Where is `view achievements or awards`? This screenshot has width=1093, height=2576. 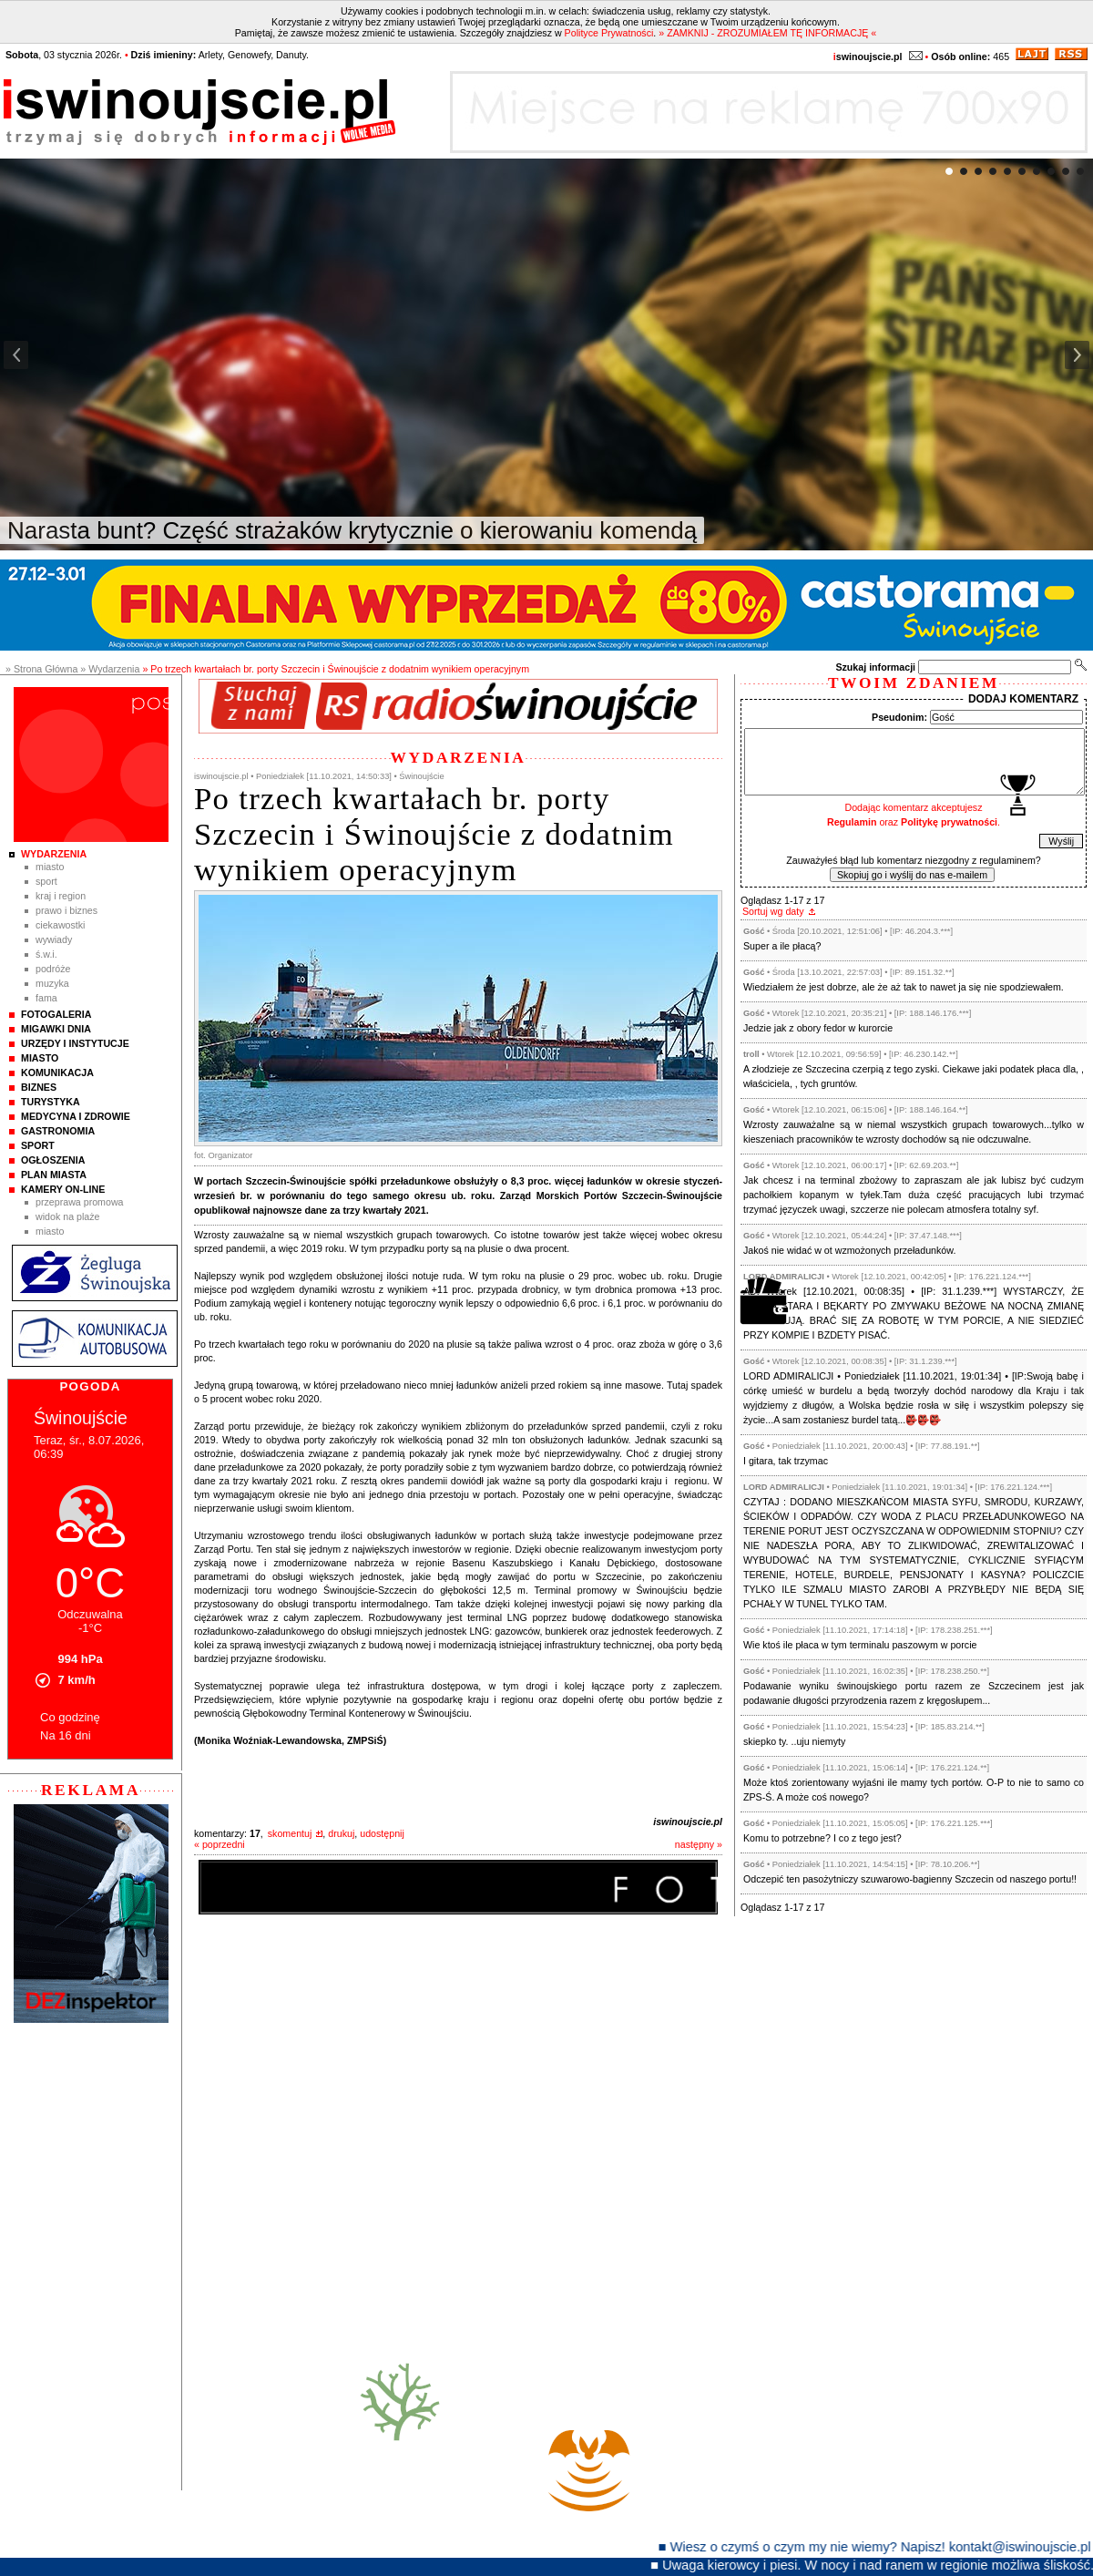
view achievements or awards is located at coordinates (1017, 795).